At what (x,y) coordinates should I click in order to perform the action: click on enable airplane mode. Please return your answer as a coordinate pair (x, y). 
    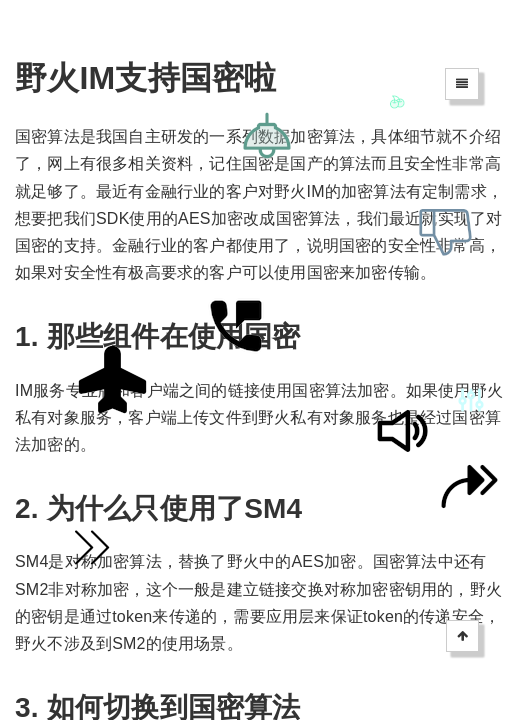
    Looking at the image, I should click on (112, 379).